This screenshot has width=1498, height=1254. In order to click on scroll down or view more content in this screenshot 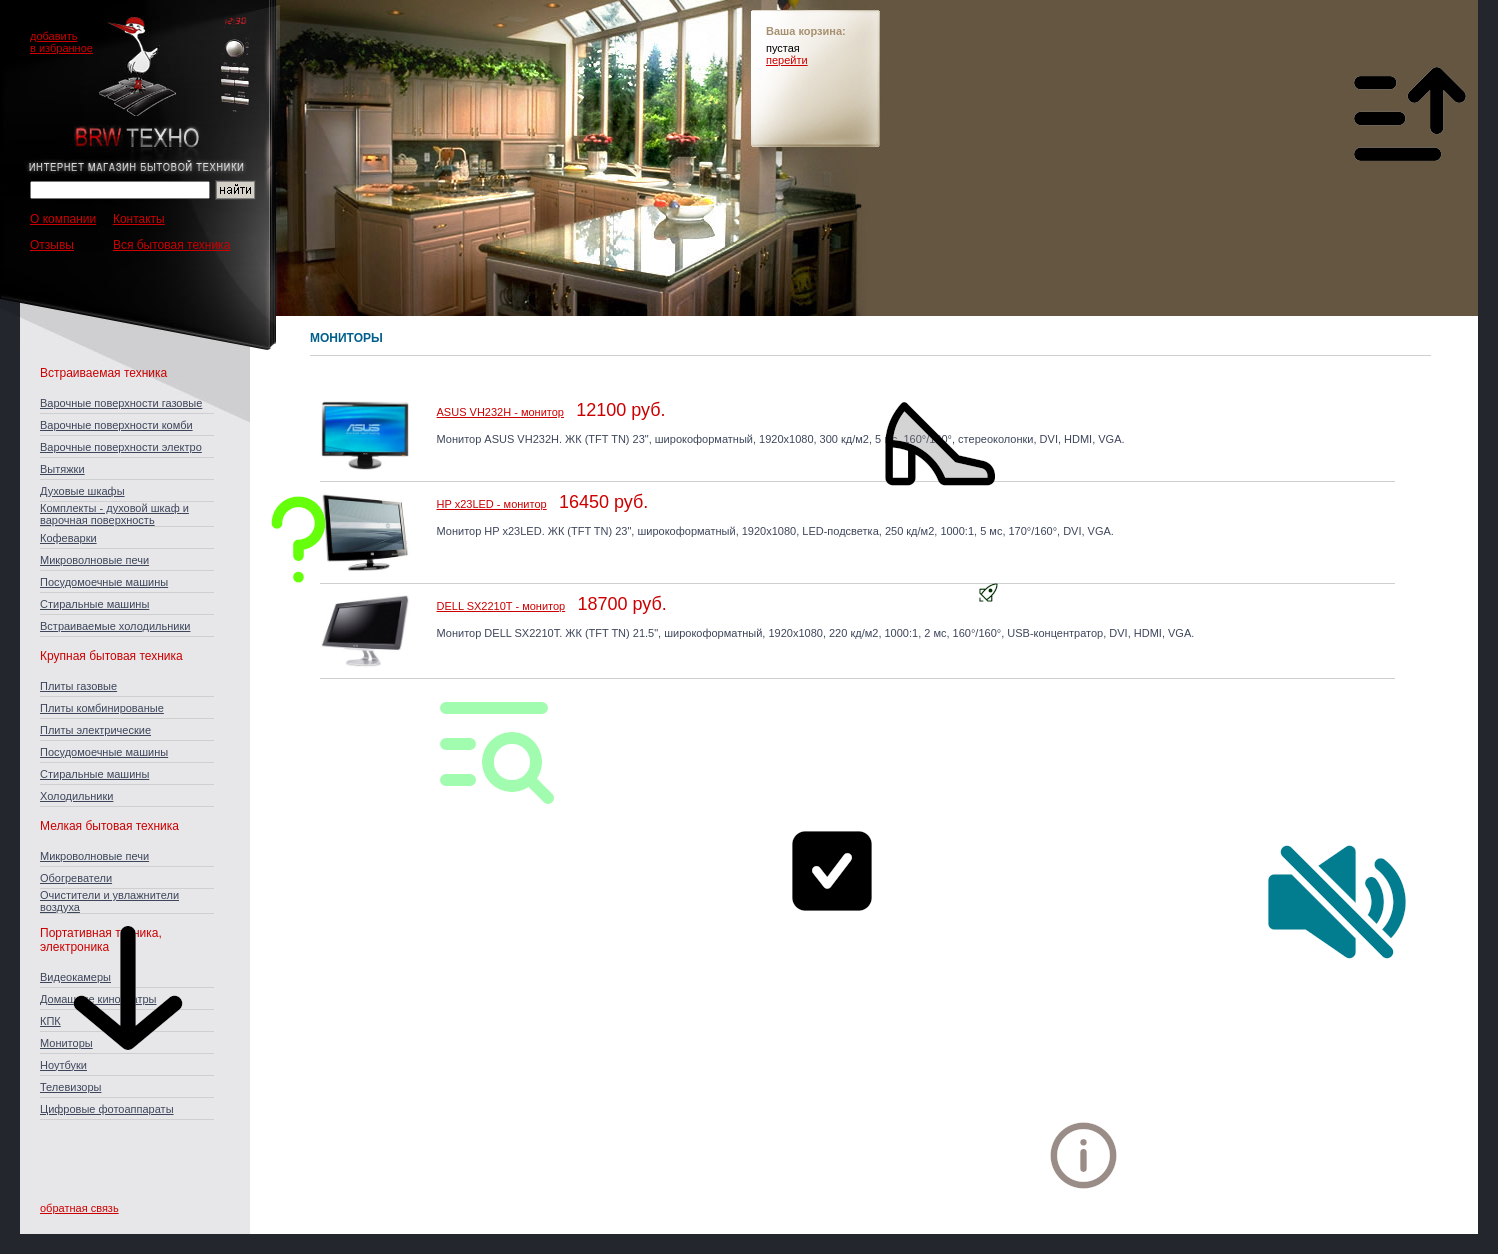, I will do `click(128, 988)`.